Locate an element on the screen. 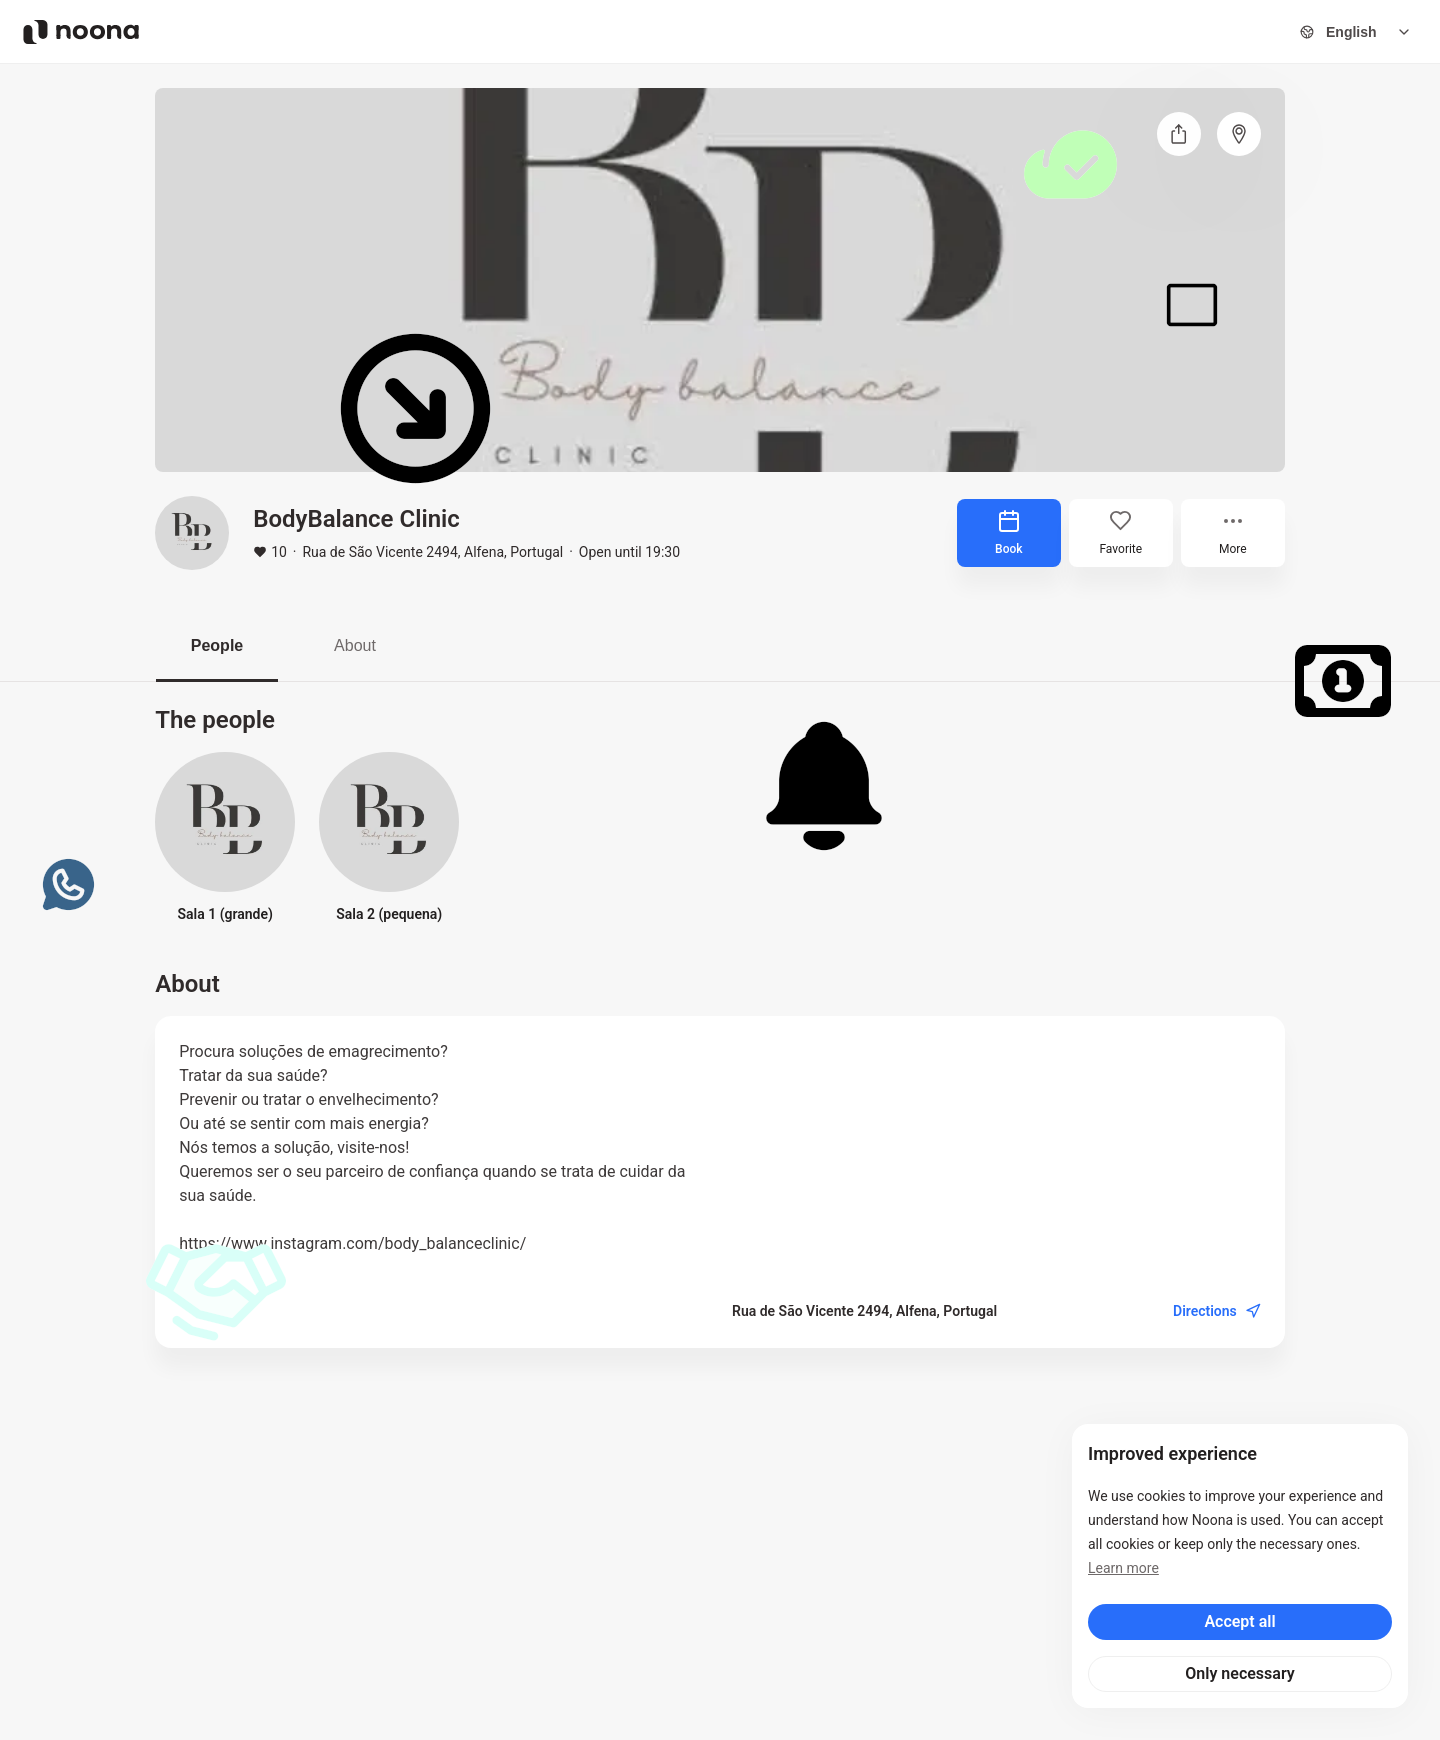  indicates a partnership or collaboration feature is located at coordinates (216, 1288).